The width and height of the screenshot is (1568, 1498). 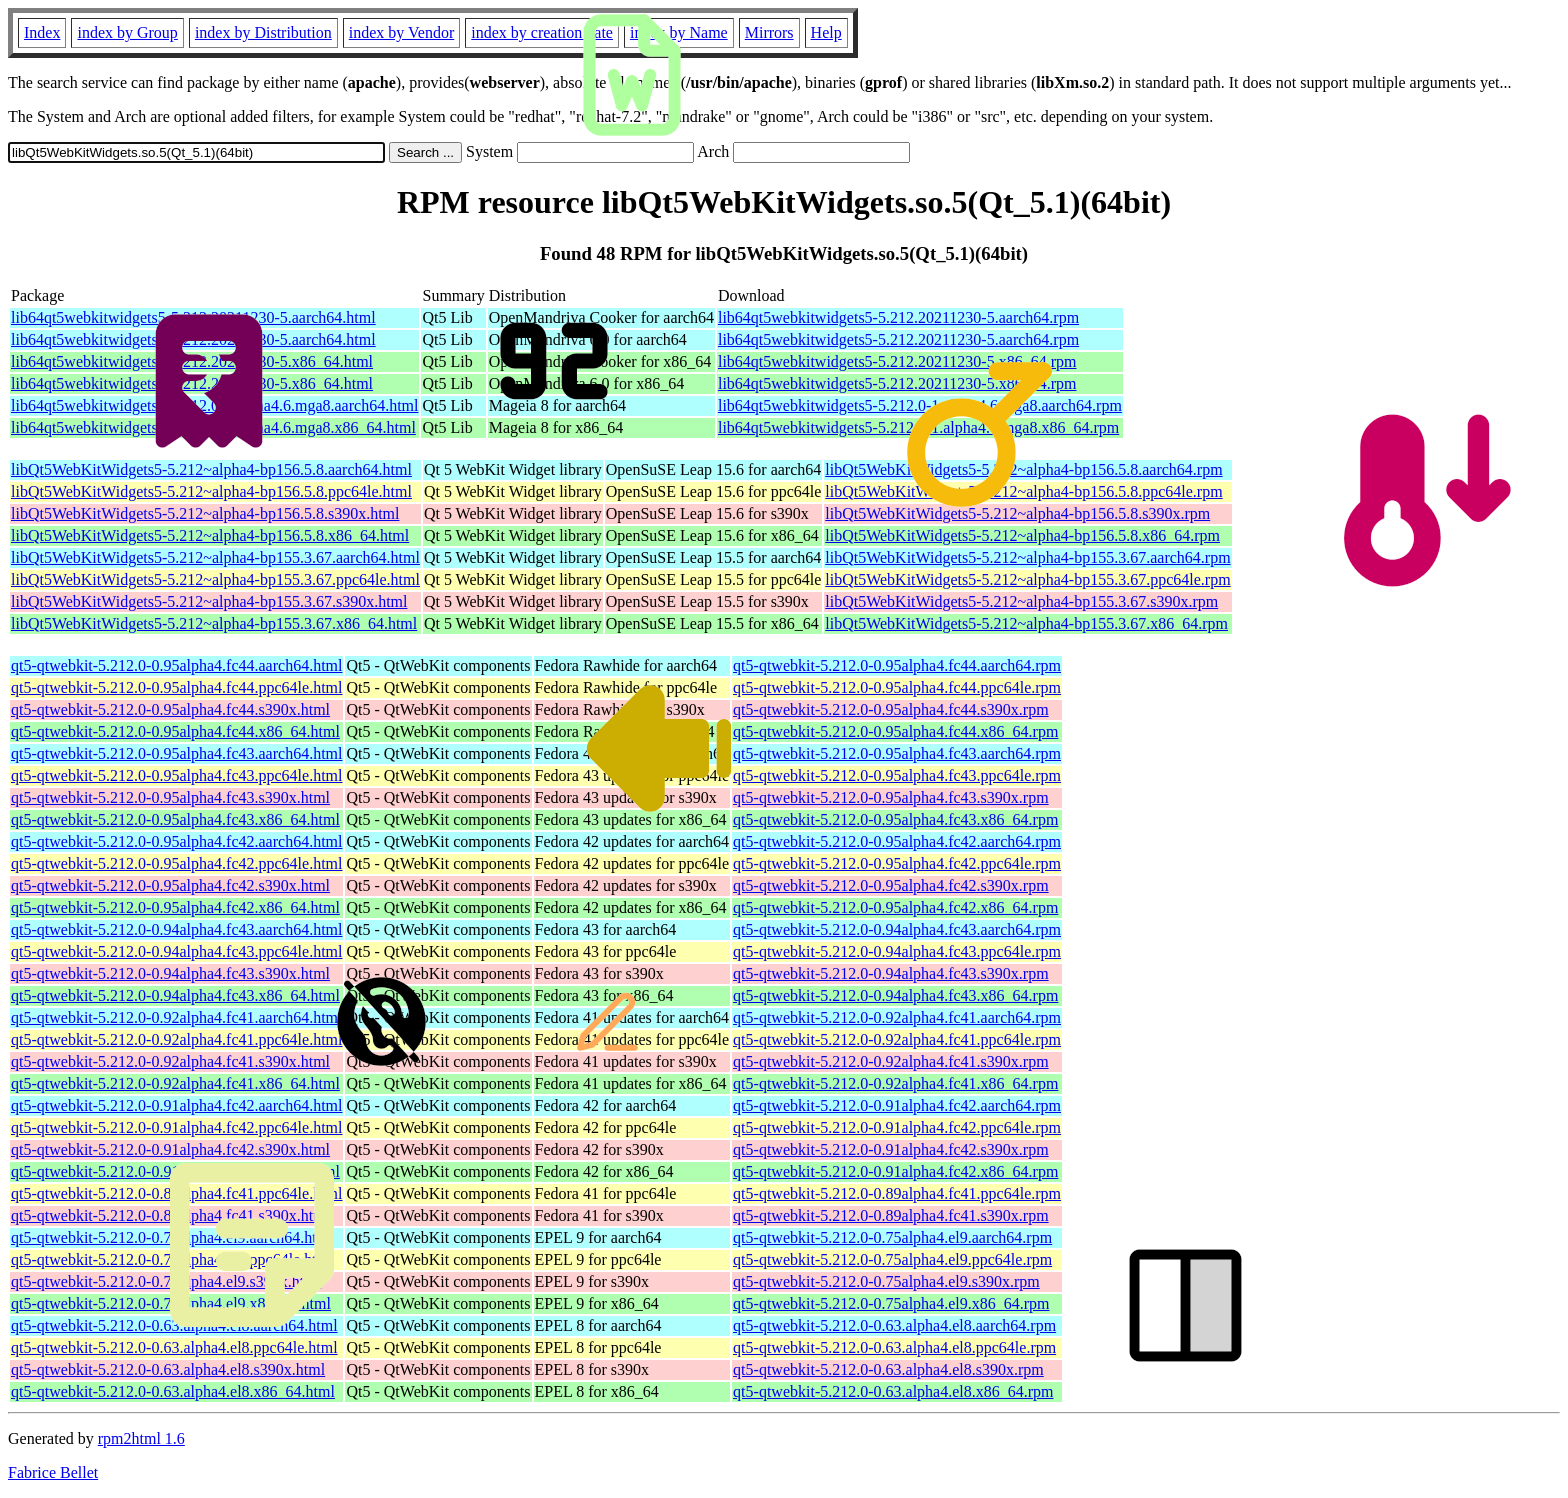 What do you see at coordinates (252, 1245) in the screenshot?
I see `create a new note` at bounding box center [252, 1245].